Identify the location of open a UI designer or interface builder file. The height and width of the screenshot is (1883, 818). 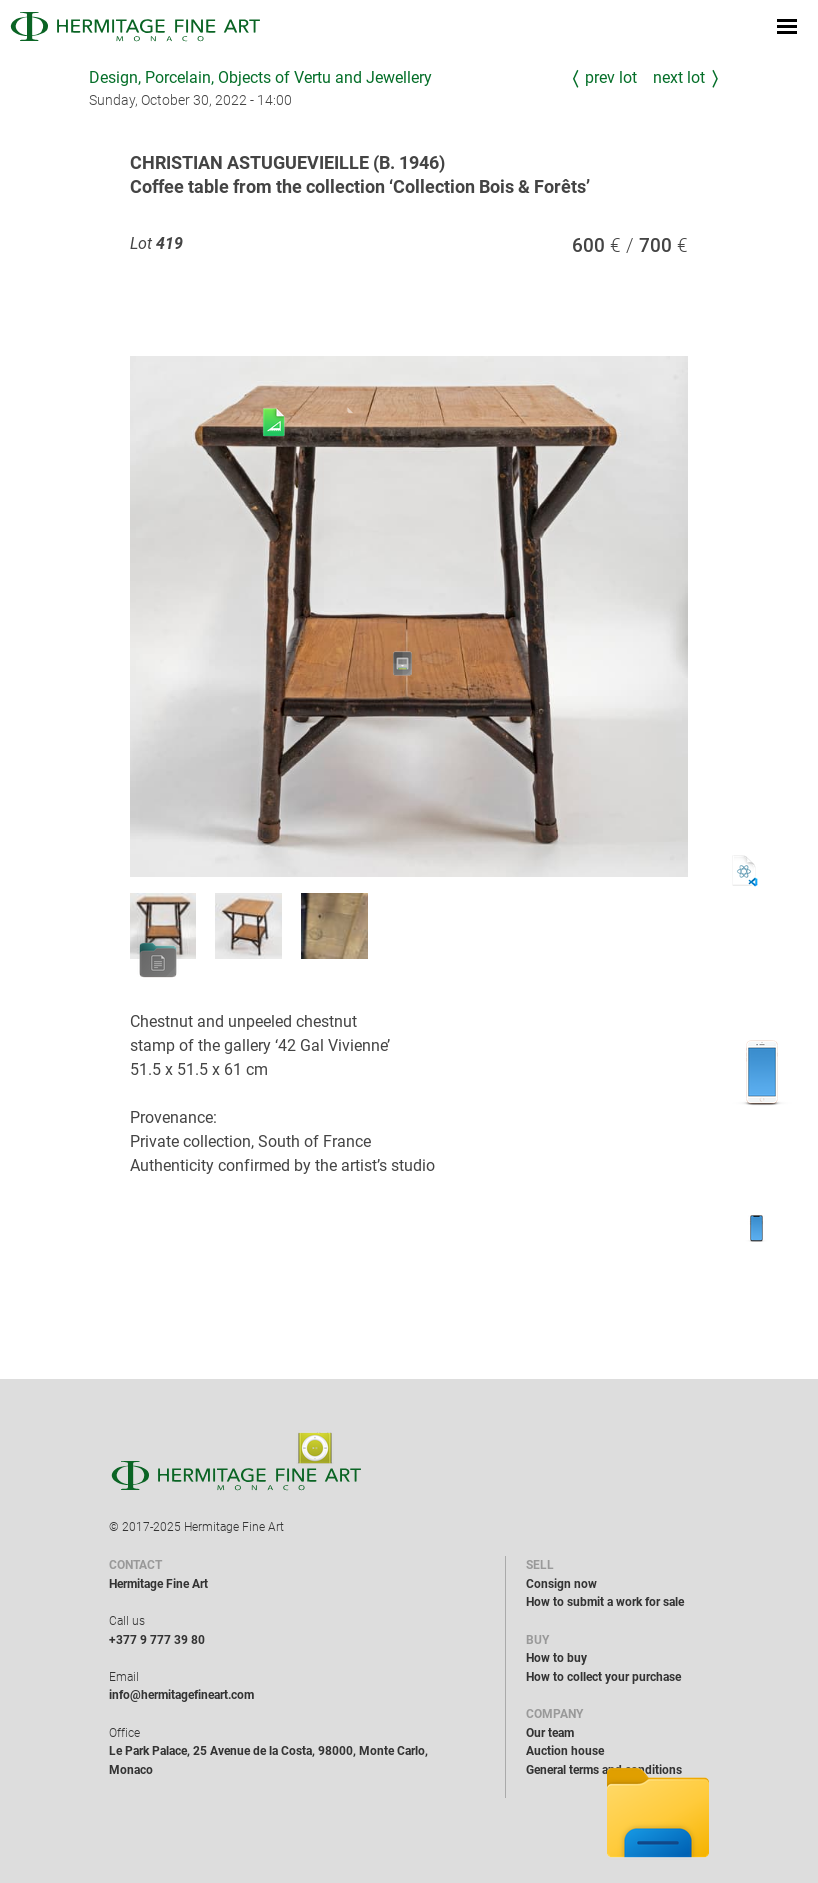
(307, 422).